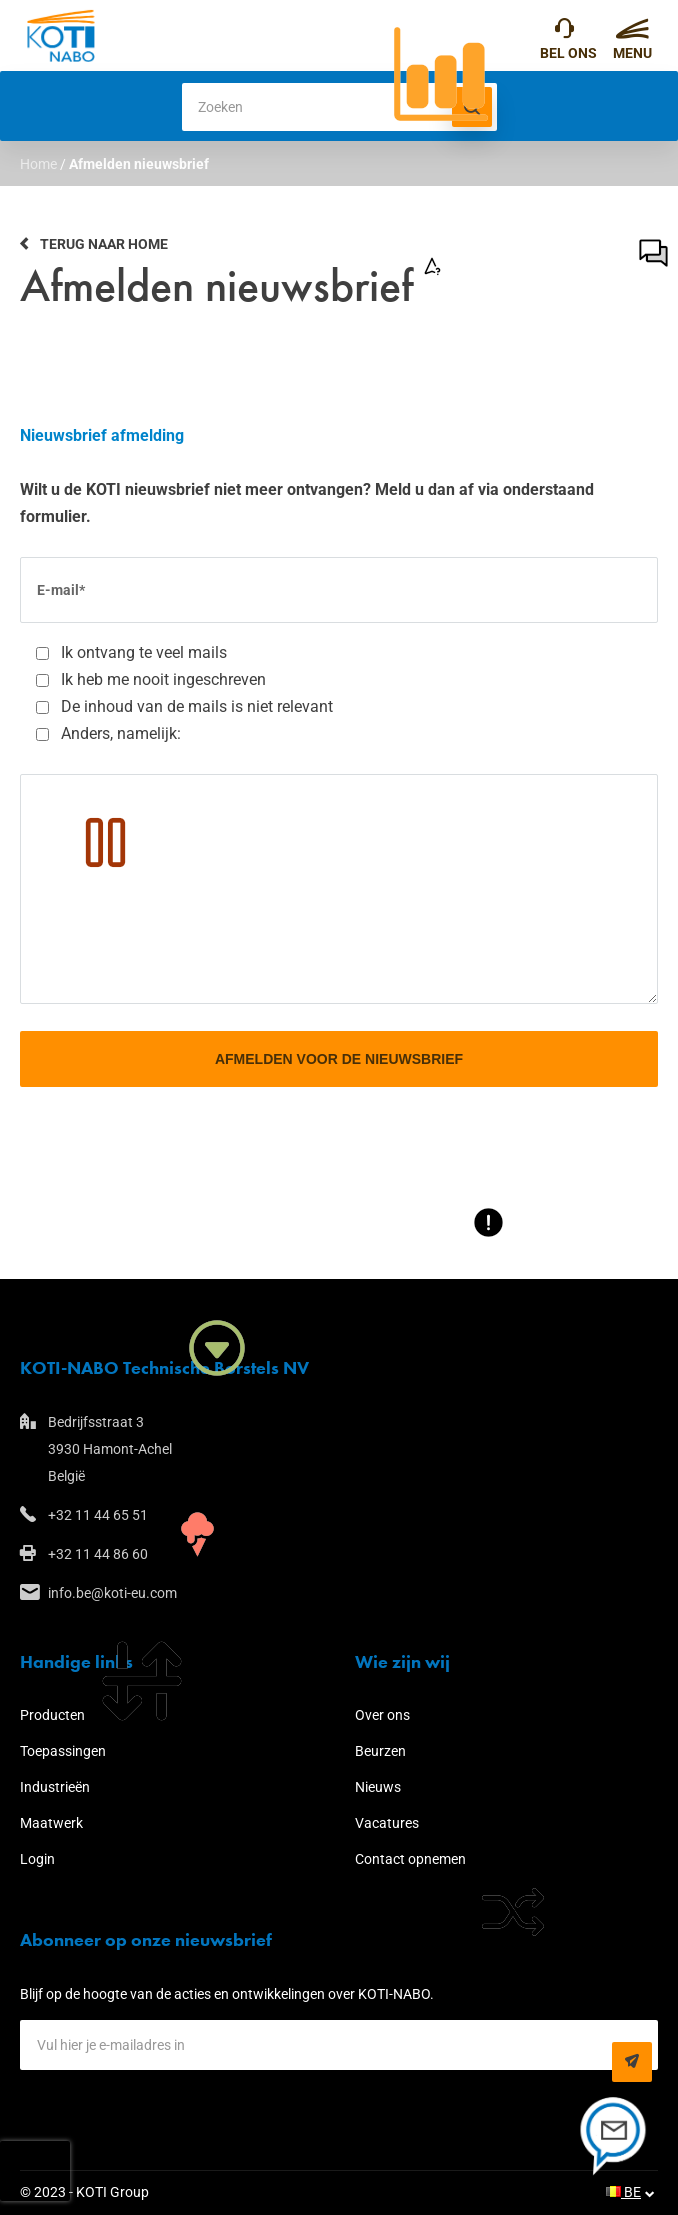  What do you see at coordinates (142, 1681) in the screenshot?
I see `swap or exchange items between two lists` at bounding box center [142, 1681].